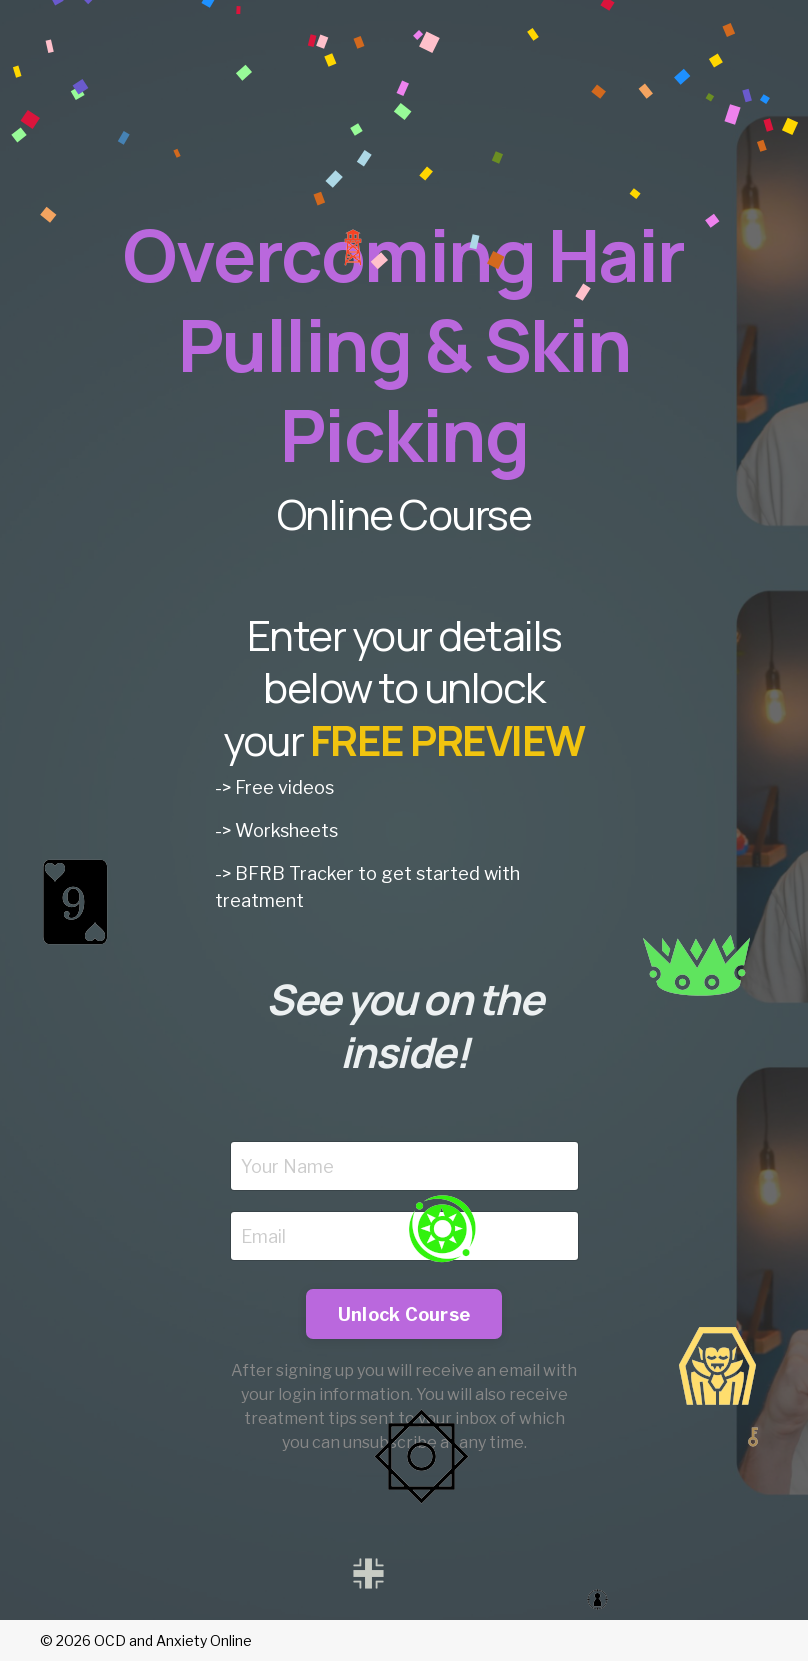  What do you see at coordinates (442, 1229) in the screenshot?
I see `view satellite or orbital tracking features` at bounding box center [442, 1229].